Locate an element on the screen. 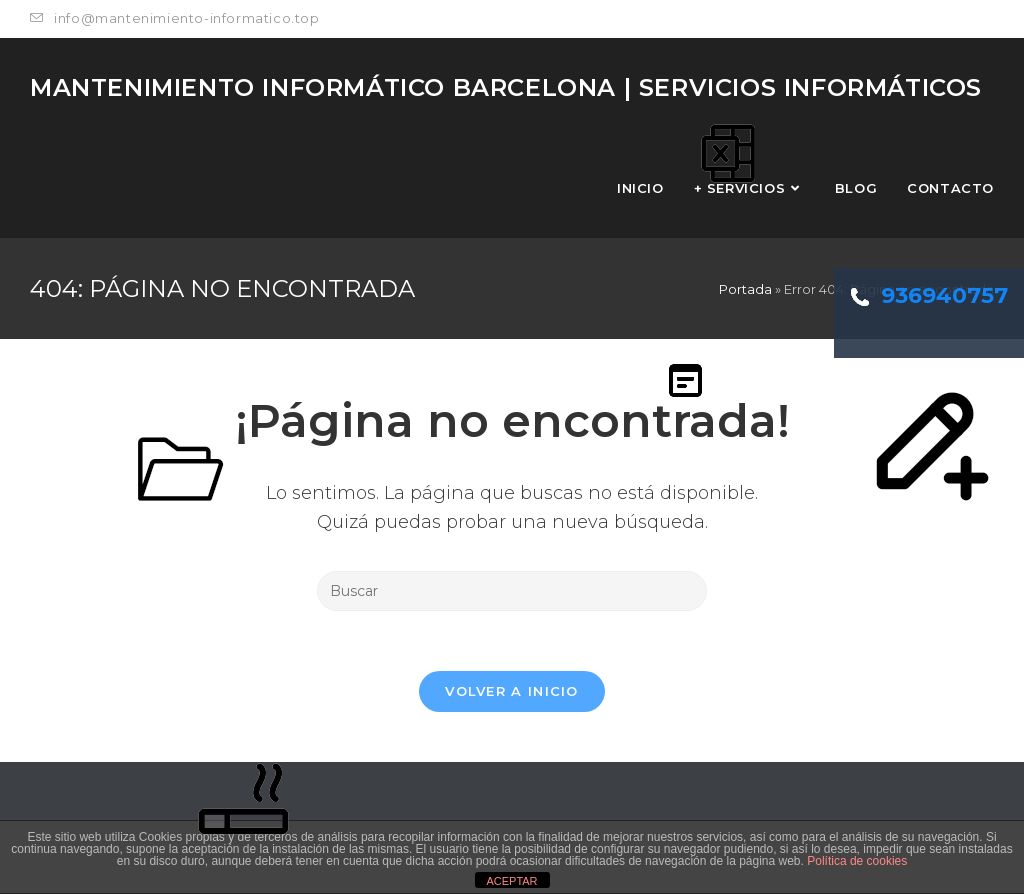 The width and height of the screenshot is (1024, 894). open microsoft excel is located at coordinates (730, 153).